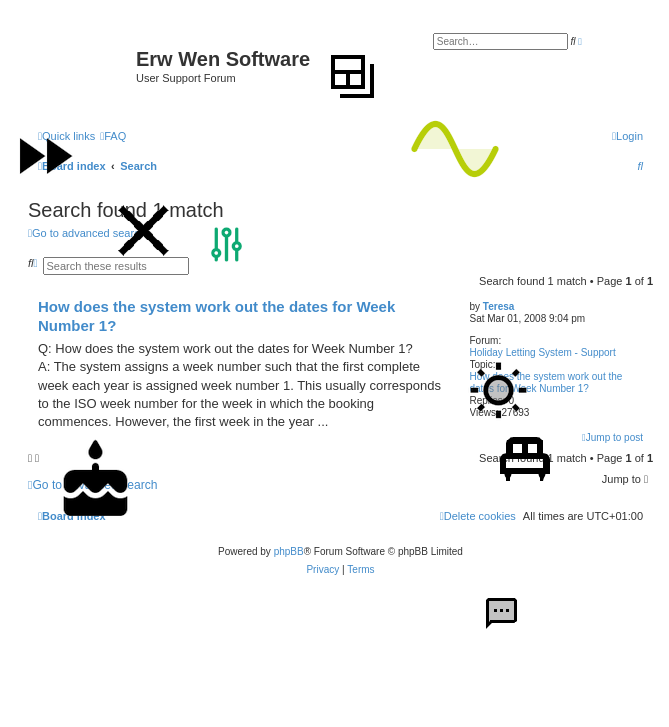 This screenshot has width=669, height=727. I want to click on view single room accommodation options, so click(525, 459).